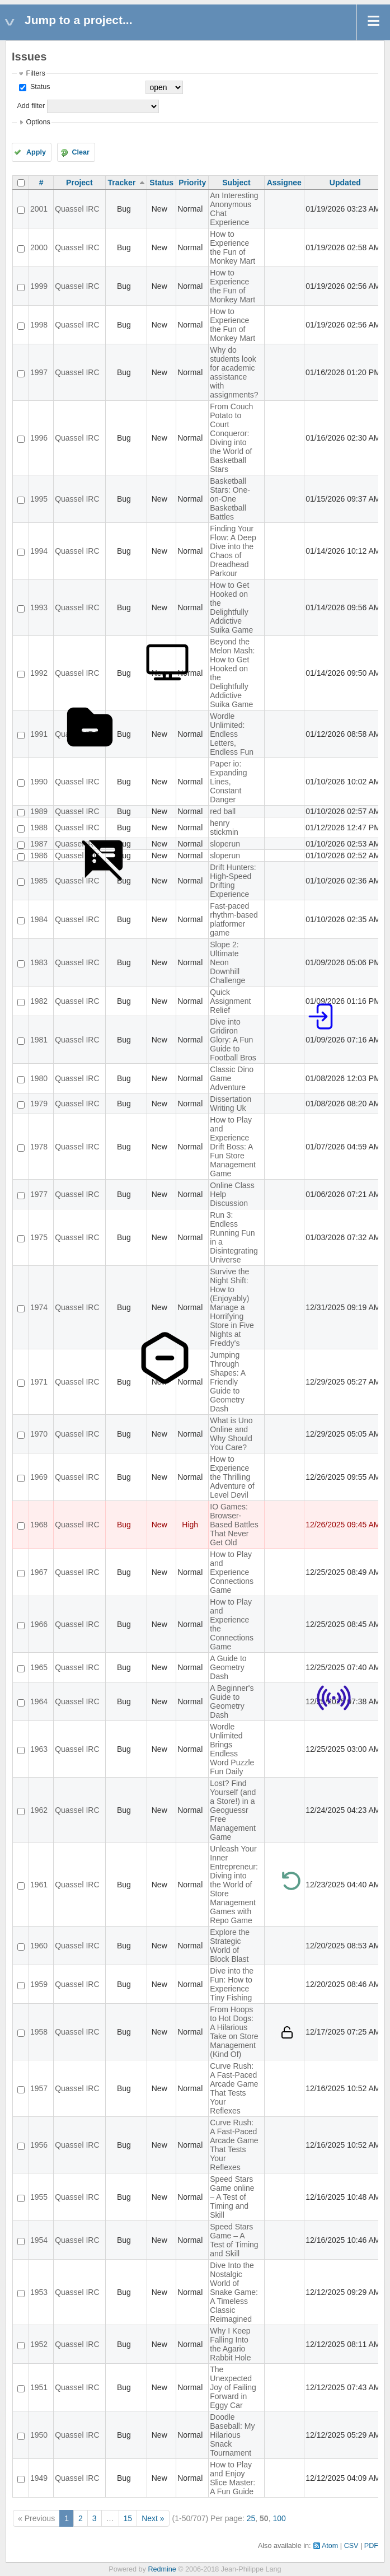  Describe the element at coordinates (287, 2032) in the screenshot. I see `unlock a secured item or feature` at that location.